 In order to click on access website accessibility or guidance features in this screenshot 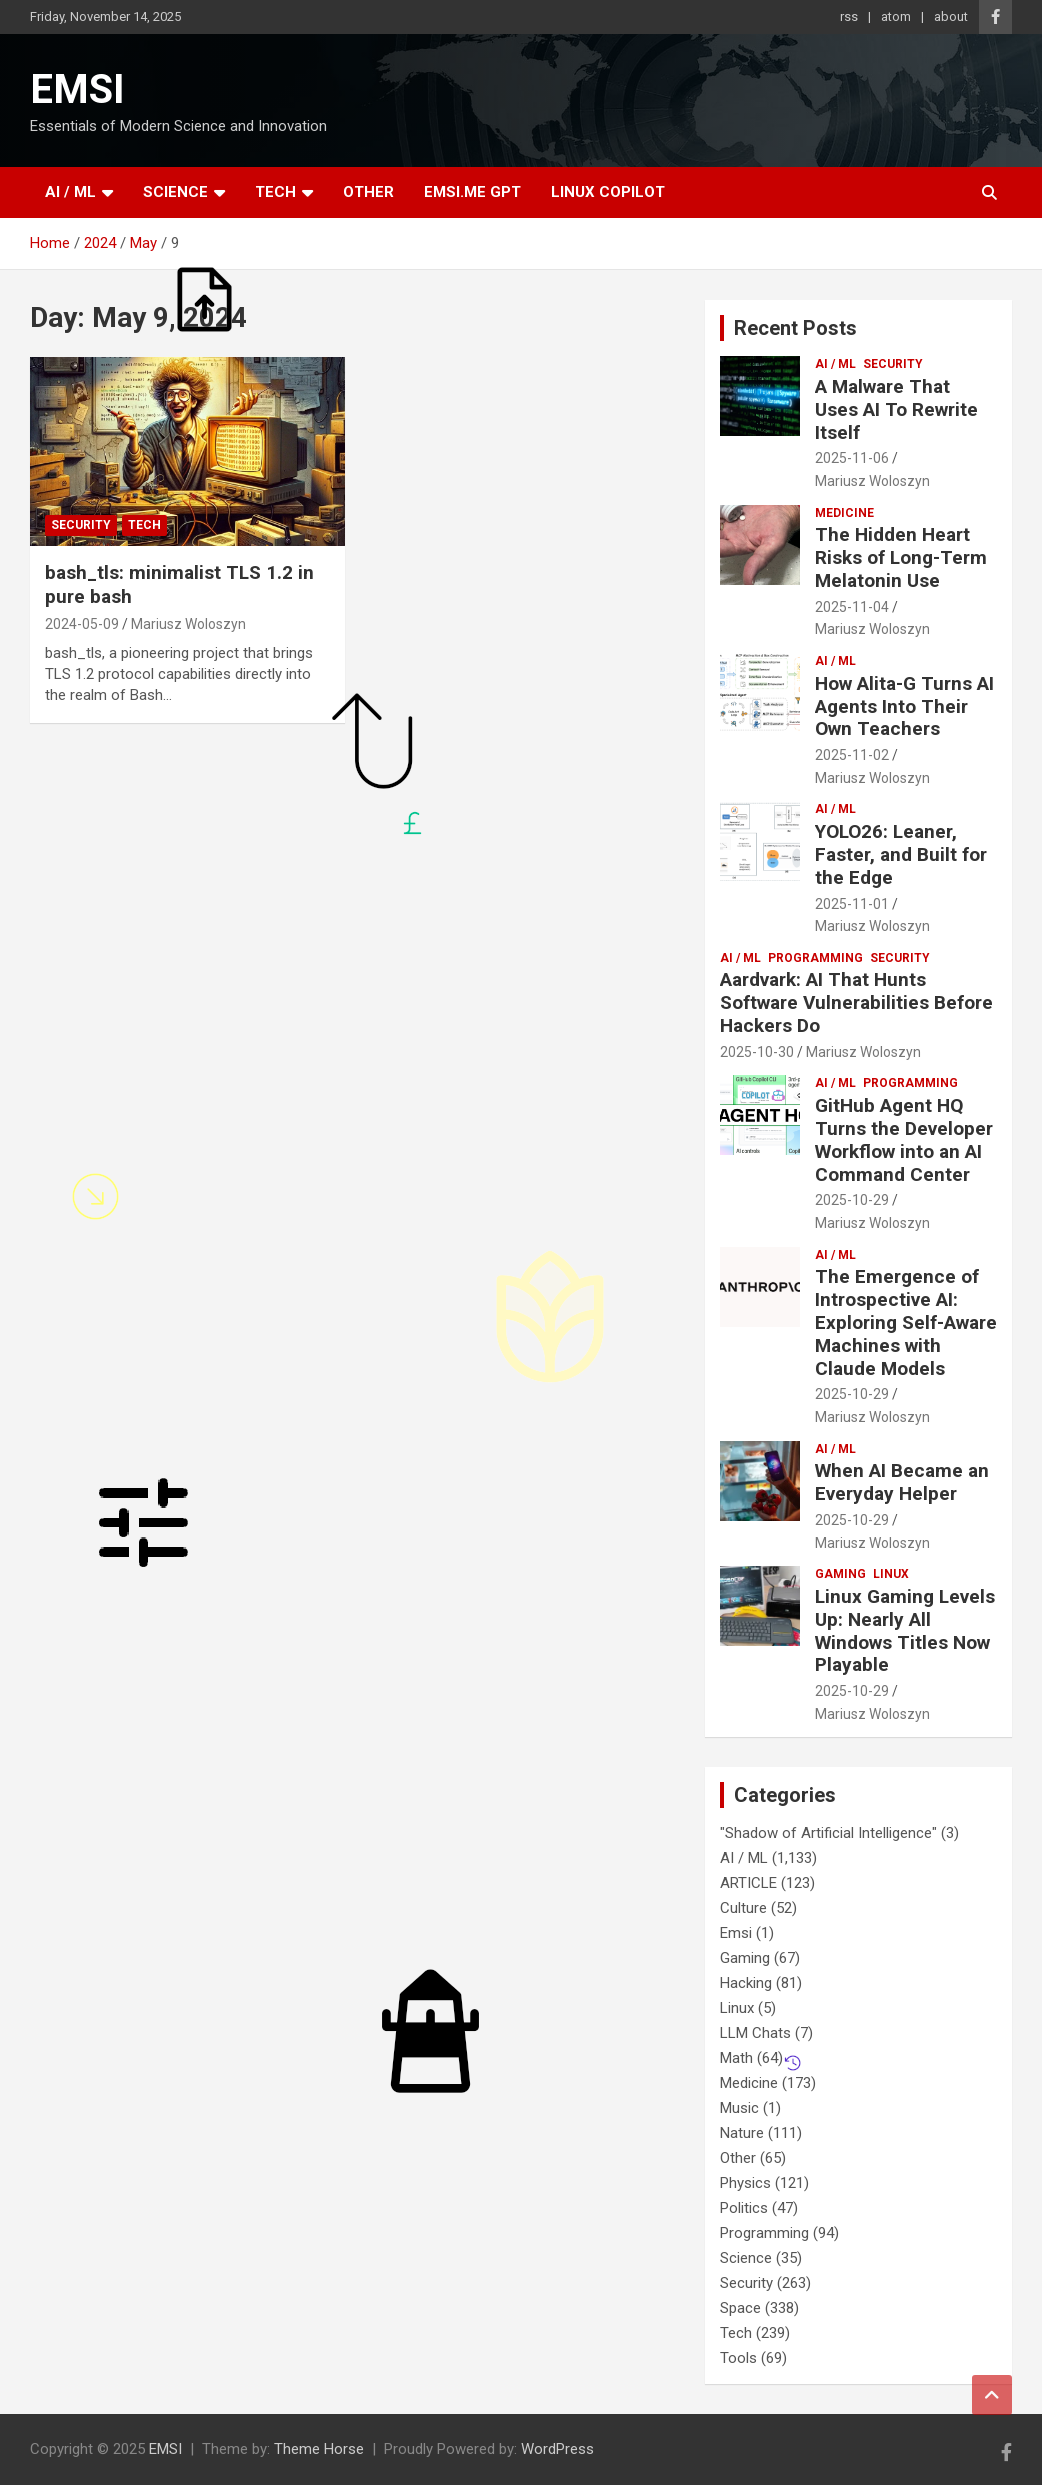, I will do `click(430, 2035)`.